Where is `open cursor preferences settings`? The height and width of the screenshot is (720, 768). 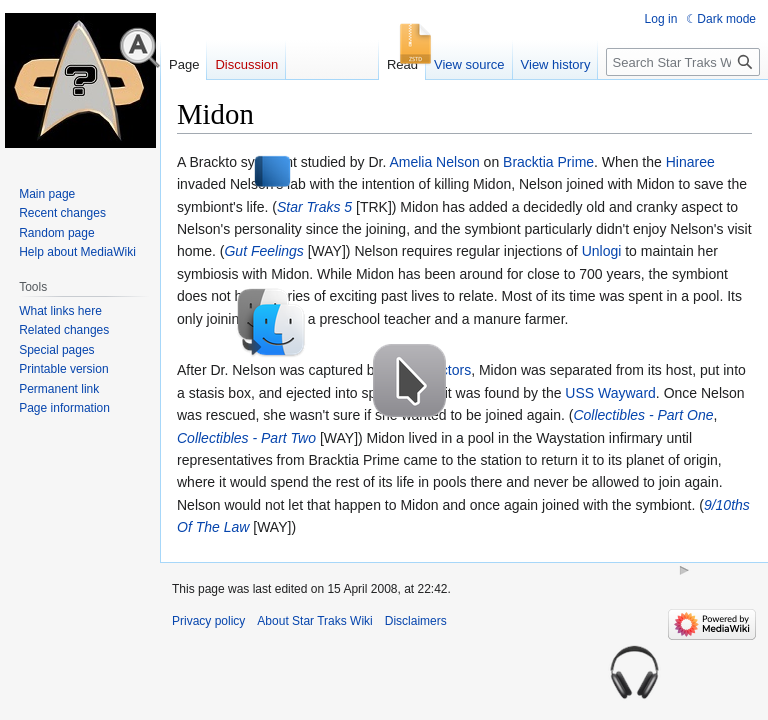 open cursor preferences settings is located at coordinates (409, 380).